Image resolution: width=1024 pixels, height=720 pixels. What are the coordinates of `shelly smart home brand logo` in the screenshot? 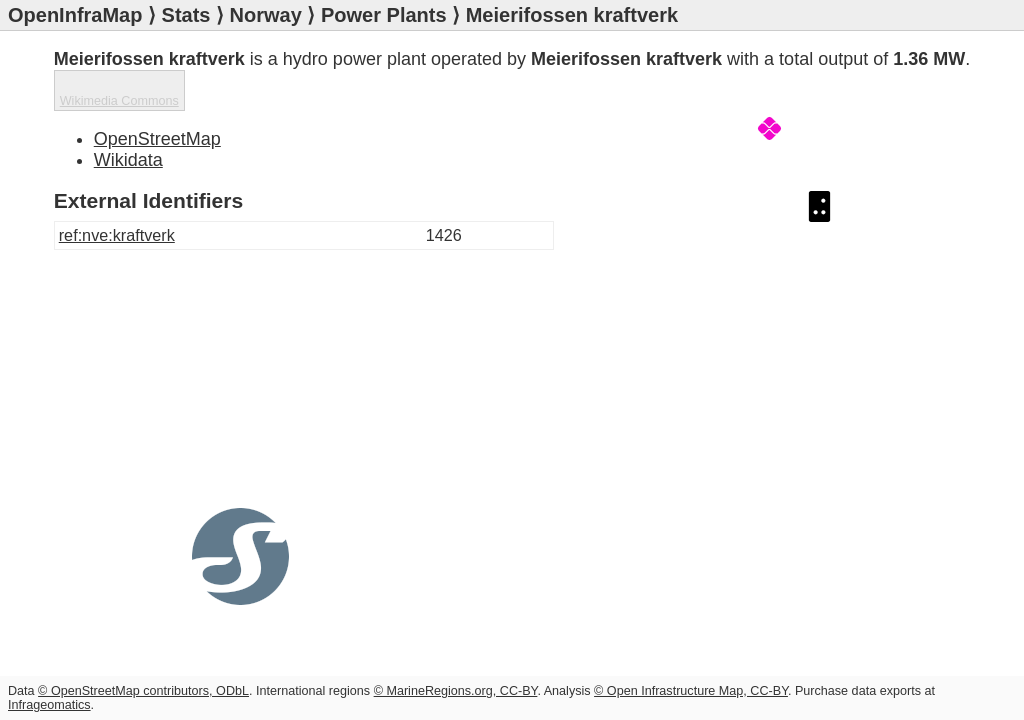 It's located at (240, 556).